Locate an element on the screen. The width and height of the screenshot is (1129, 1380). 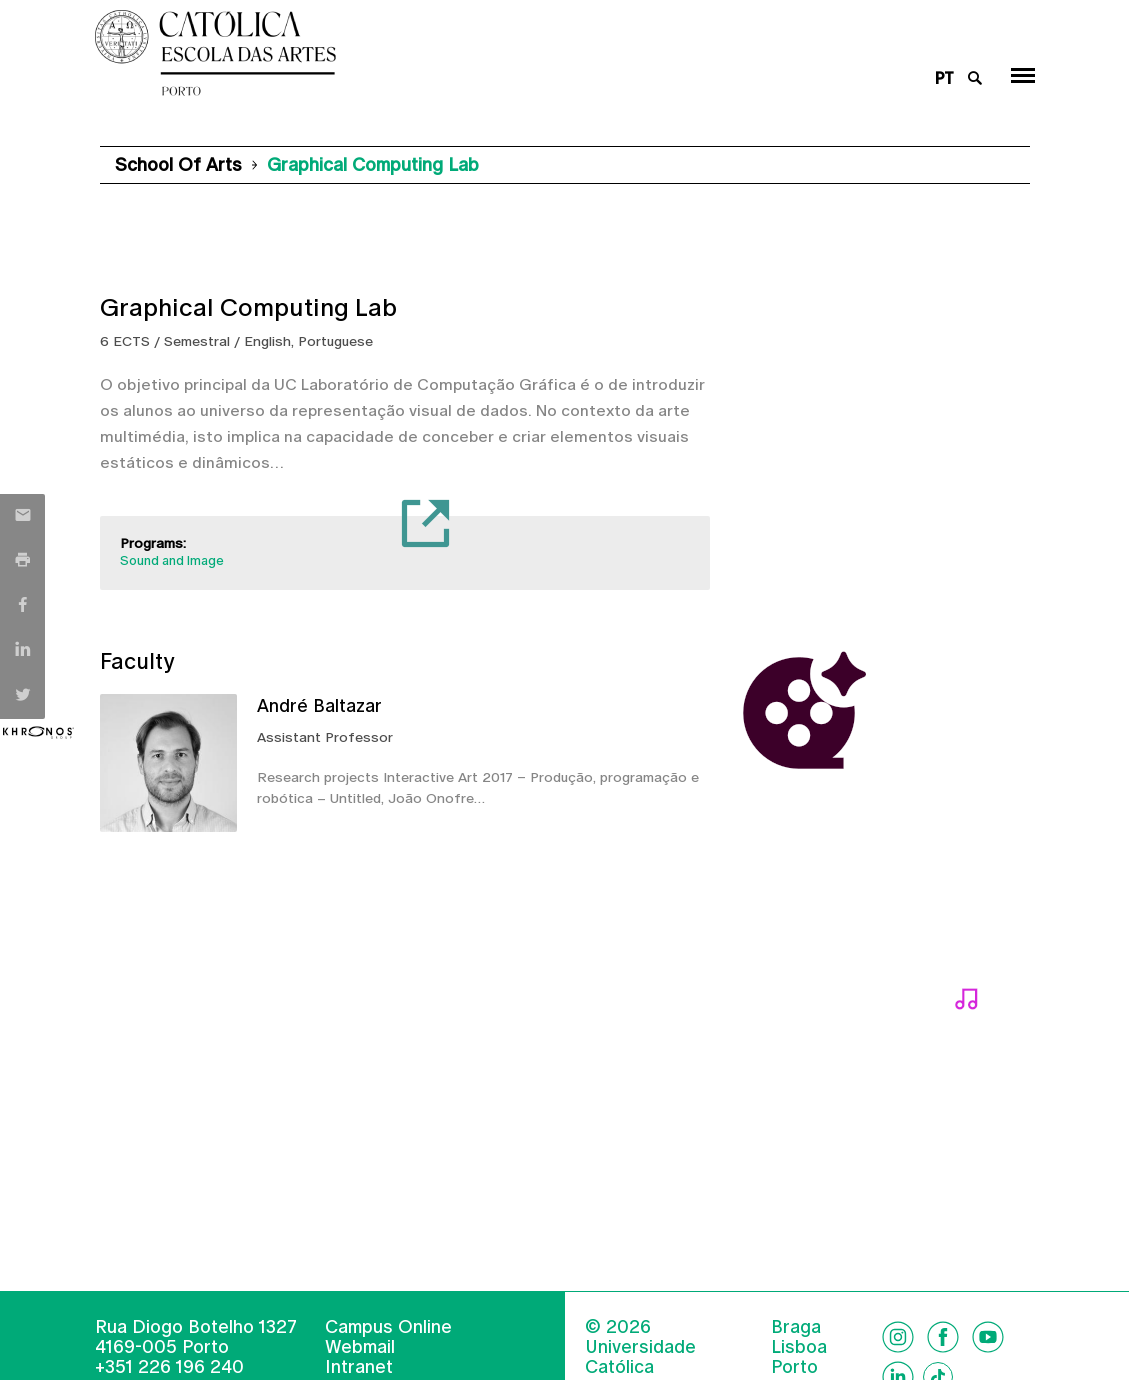
generate AI-powered video content is located at coordinates (799, 713).